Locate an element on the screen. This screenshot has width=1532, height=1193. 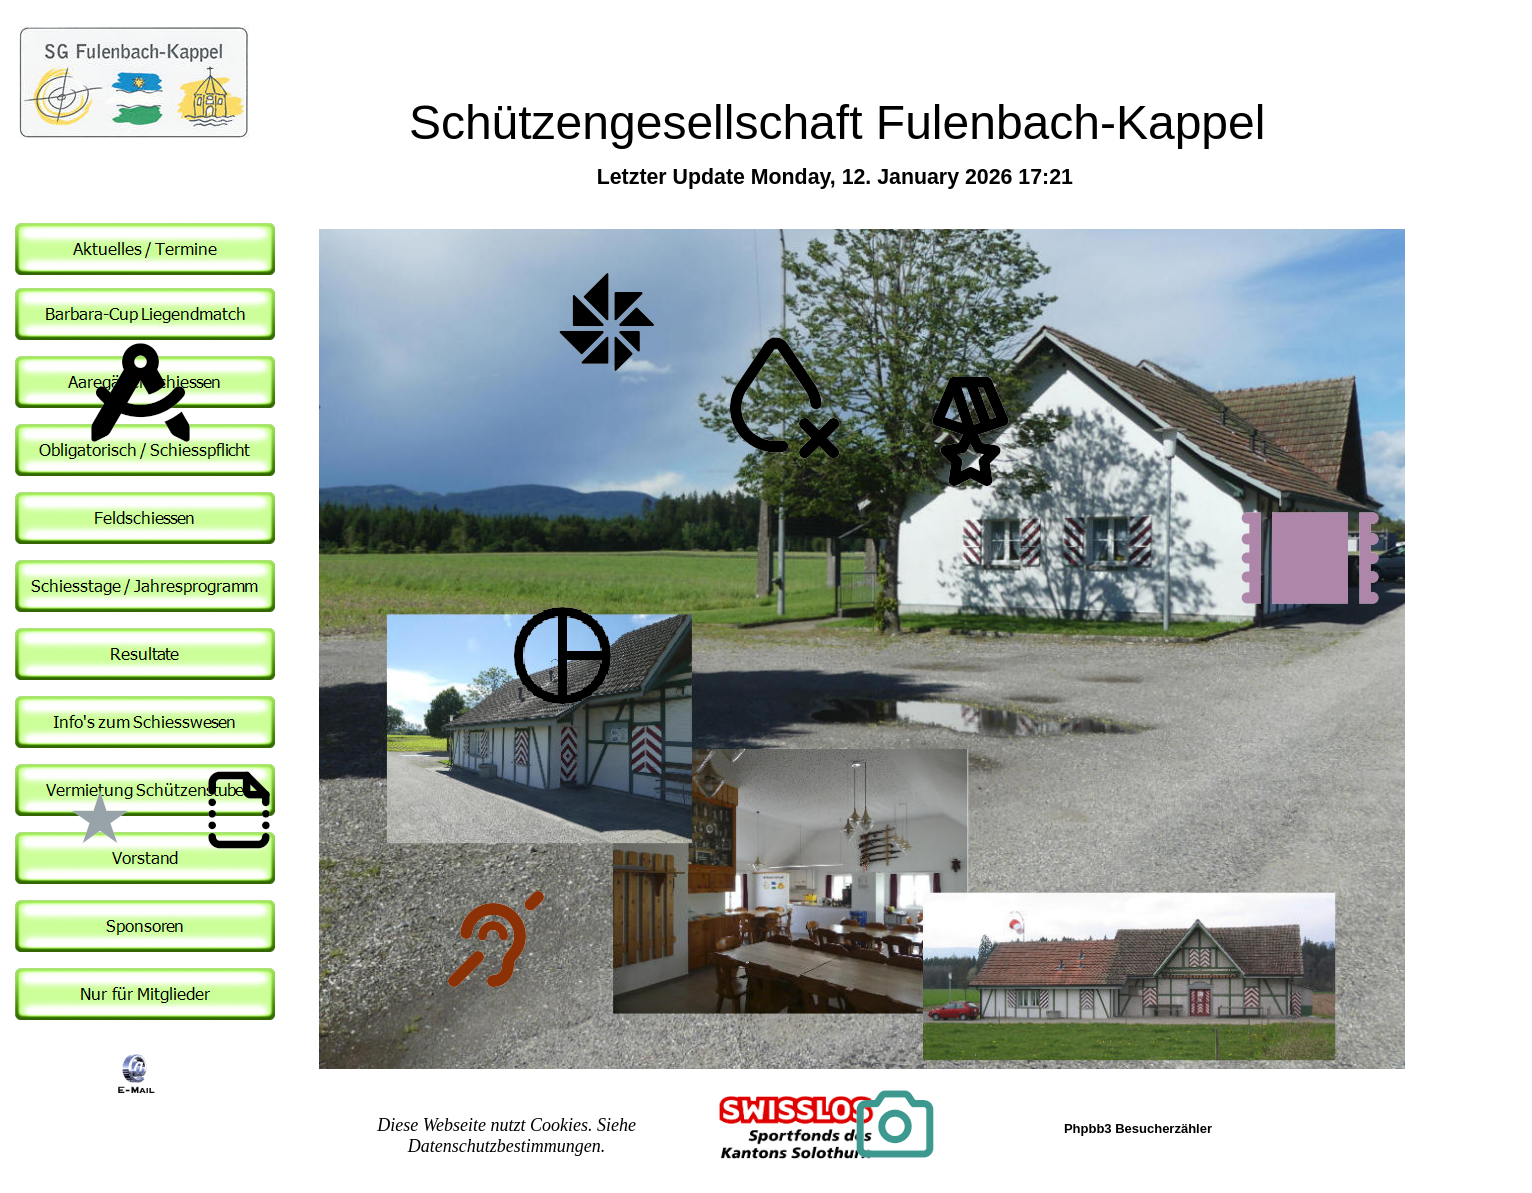
open files by pinwheel app is located at coordinates (607, 322).